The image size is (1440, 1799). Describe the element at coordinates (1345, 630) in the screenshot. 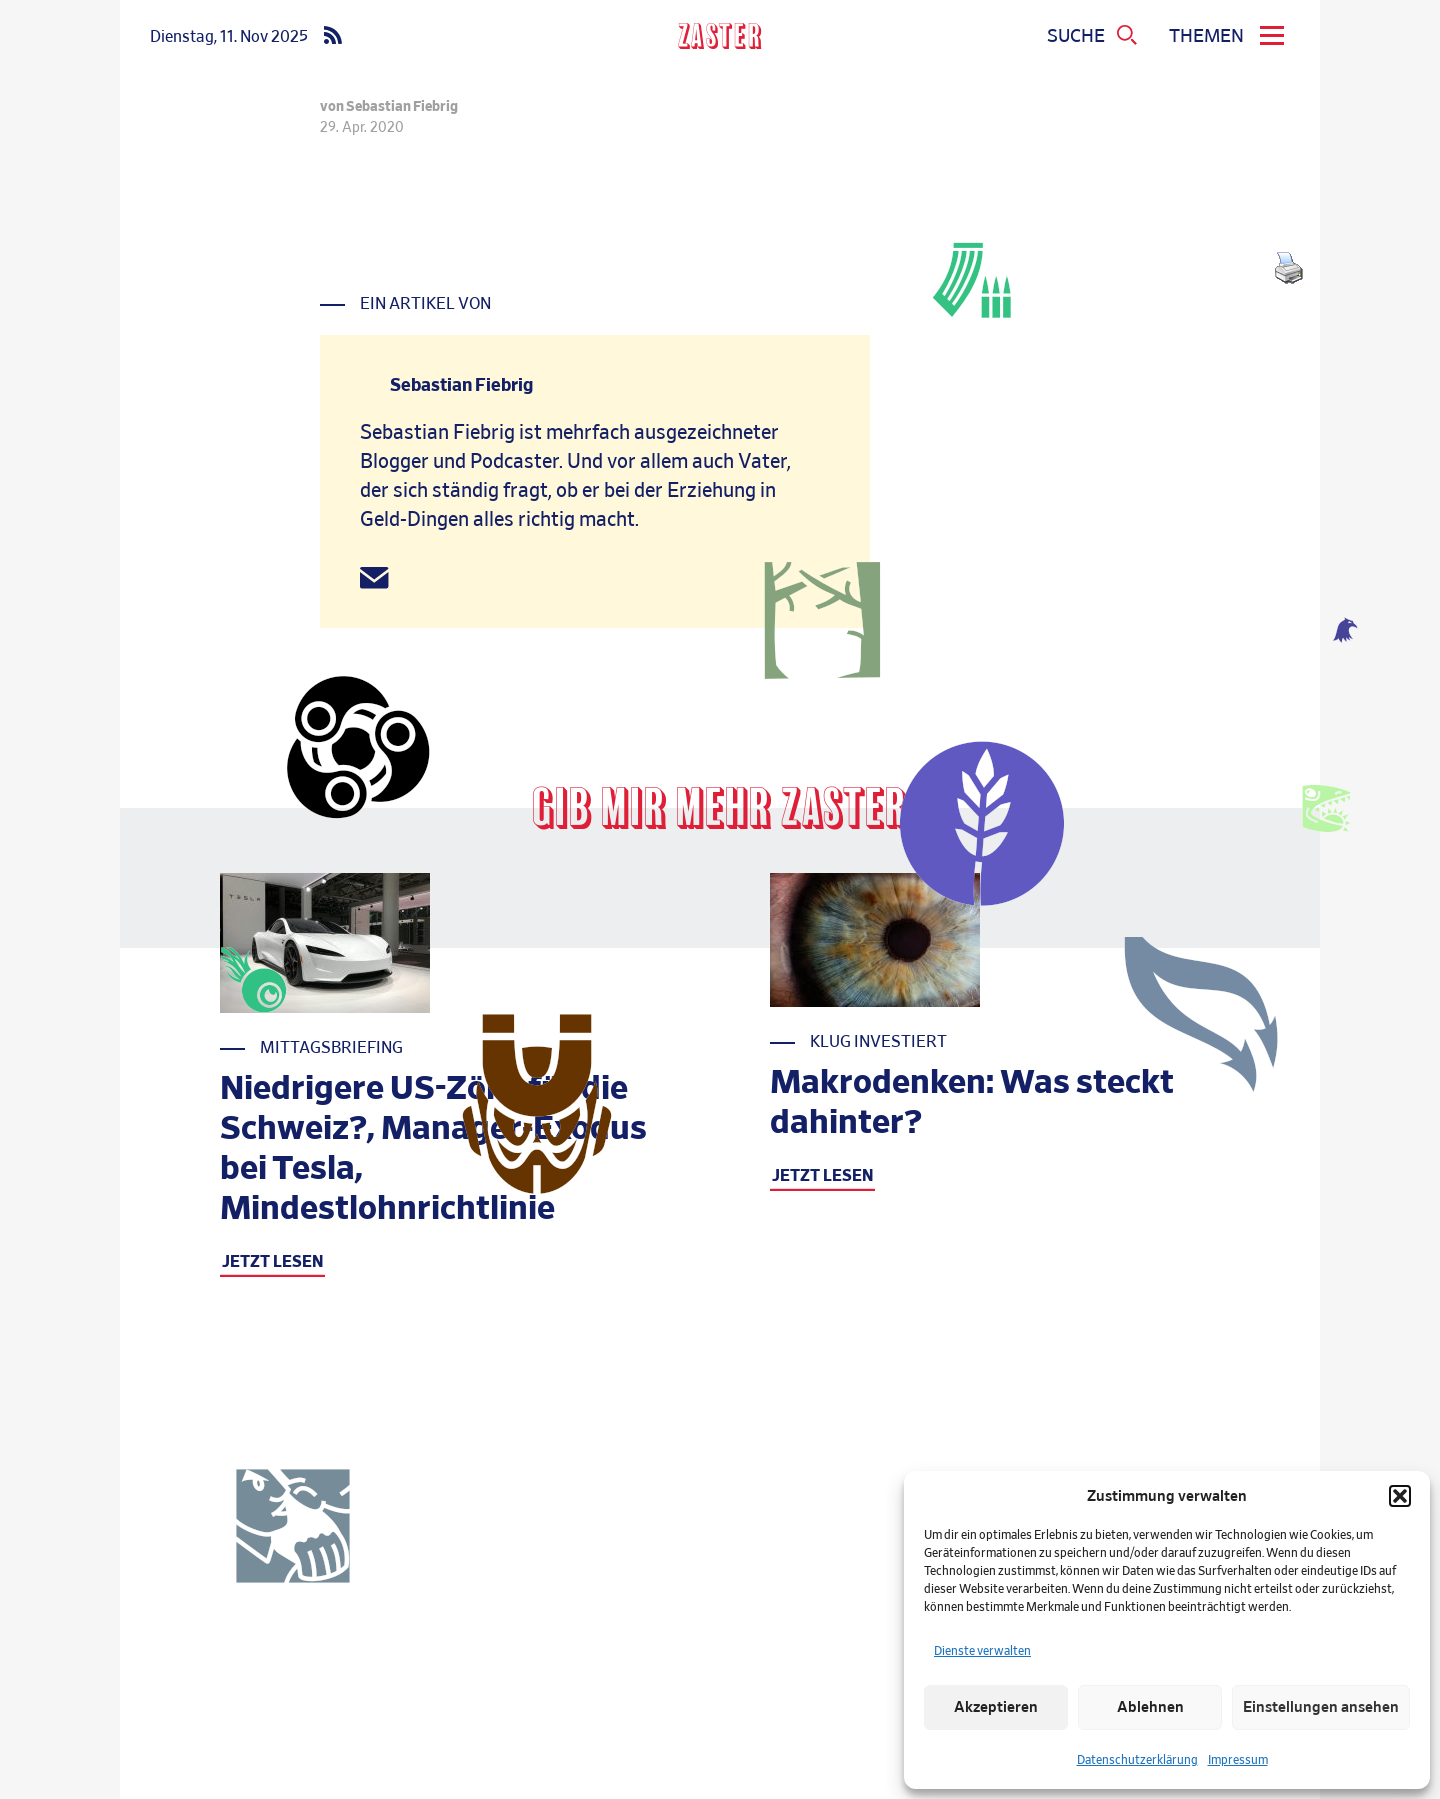

I see `select eagle as your team mascot or avatar` at that location.